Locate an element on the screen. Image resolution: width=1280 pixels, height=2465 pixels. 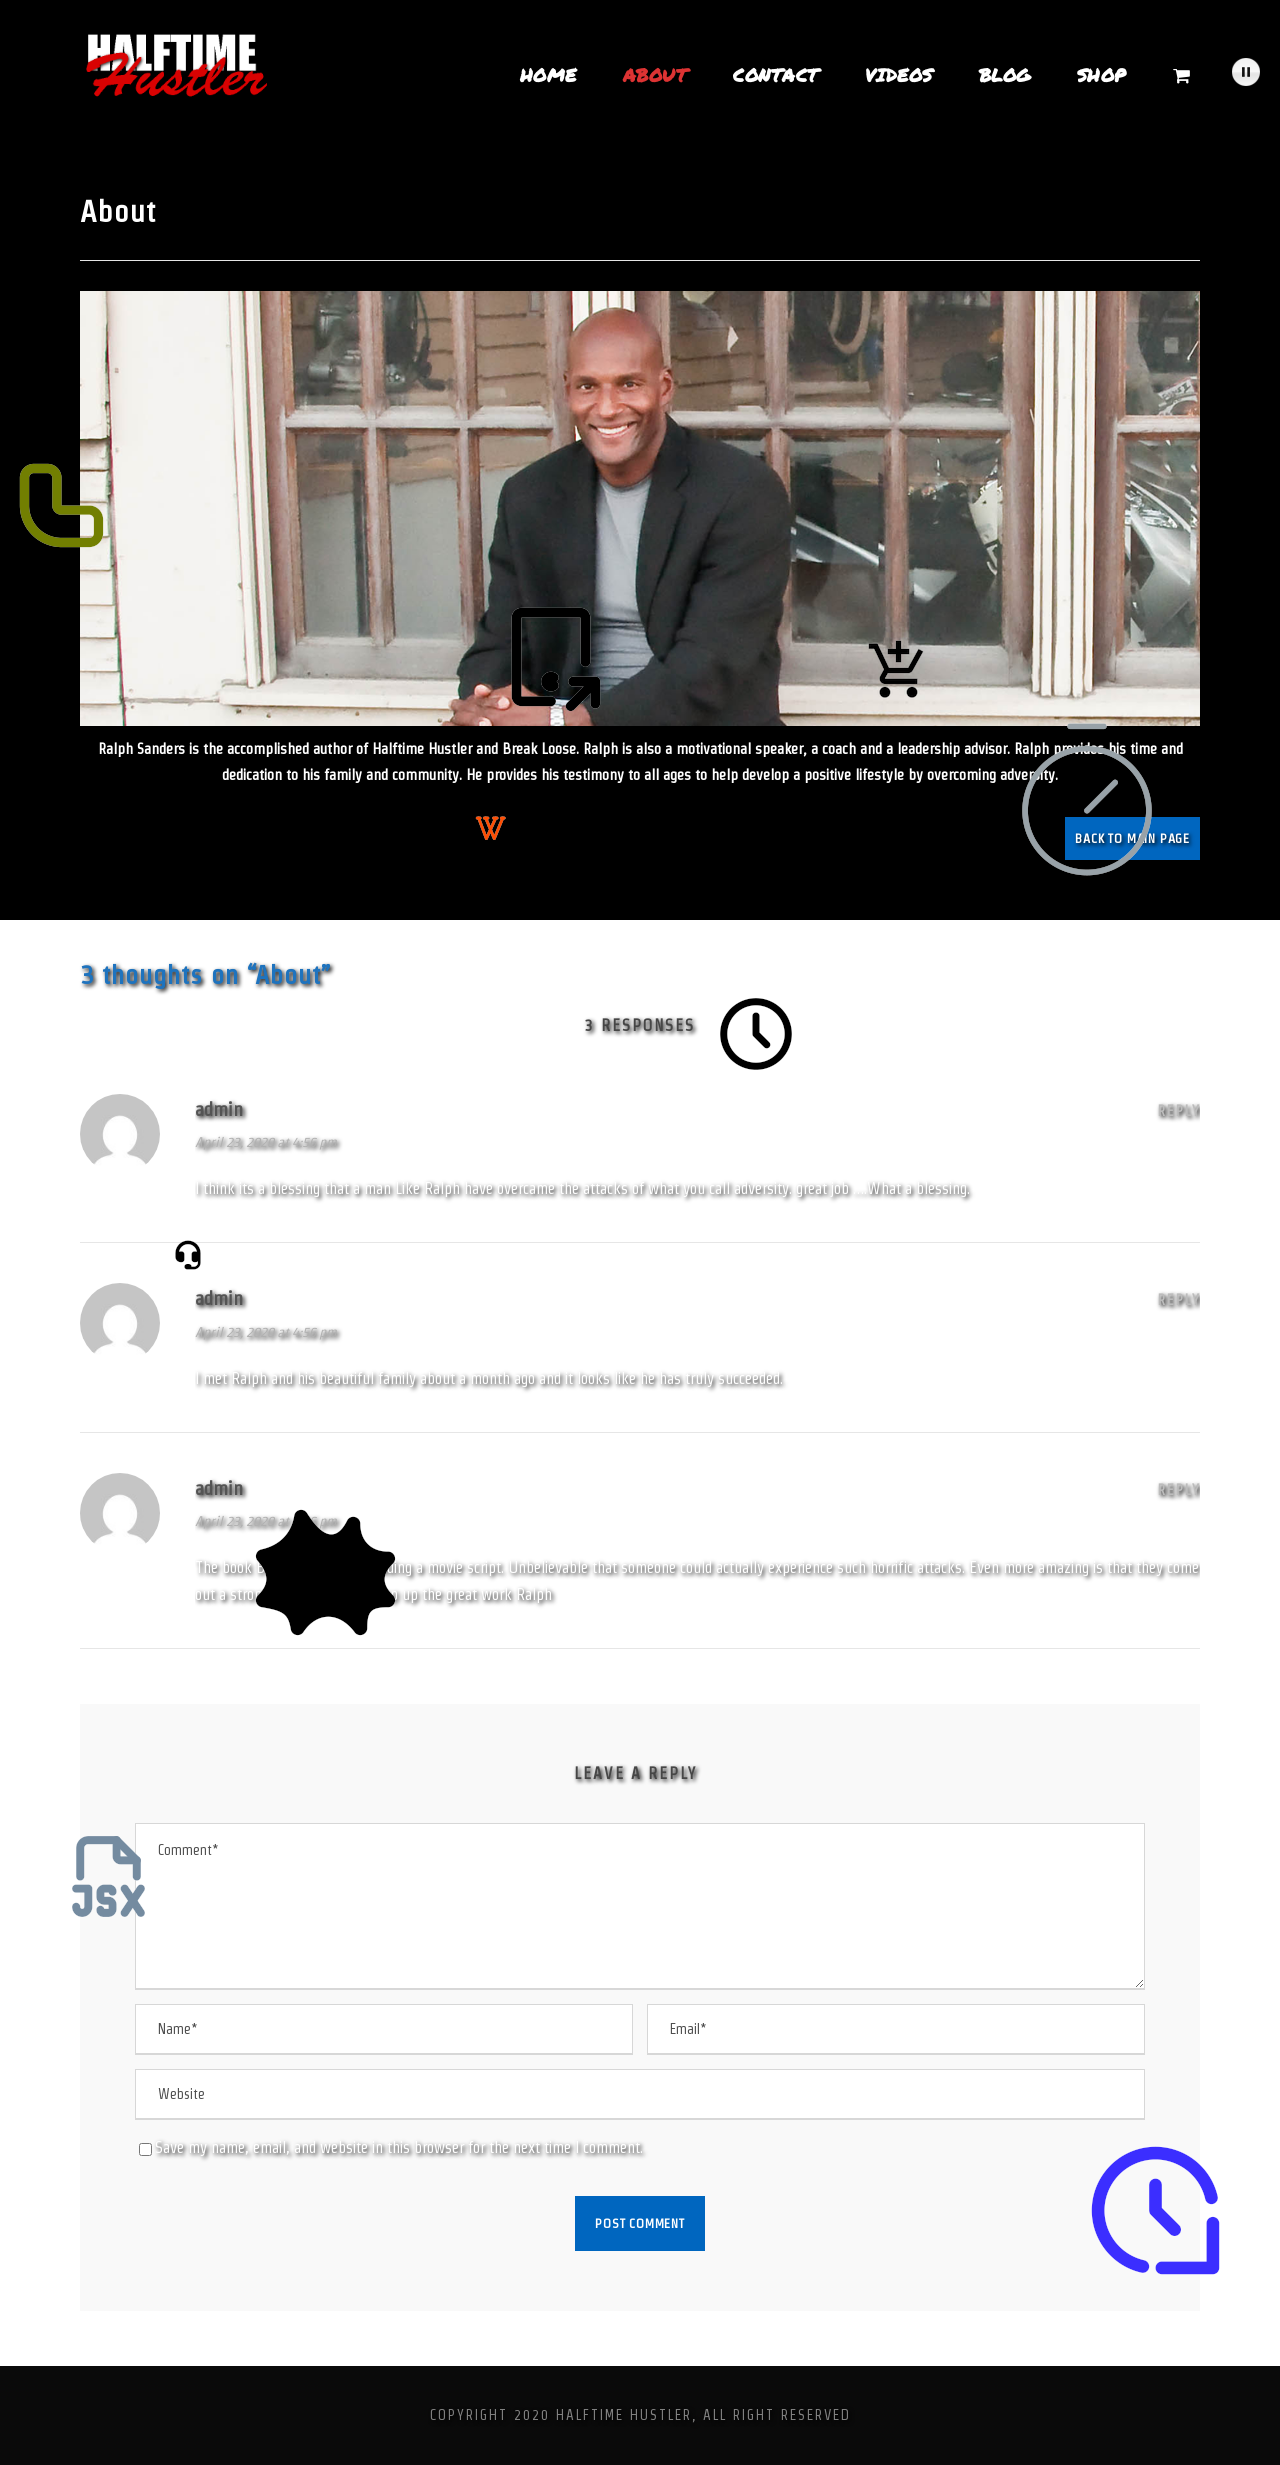
indicates a JSX file type is located at coordinates (108, 1876).